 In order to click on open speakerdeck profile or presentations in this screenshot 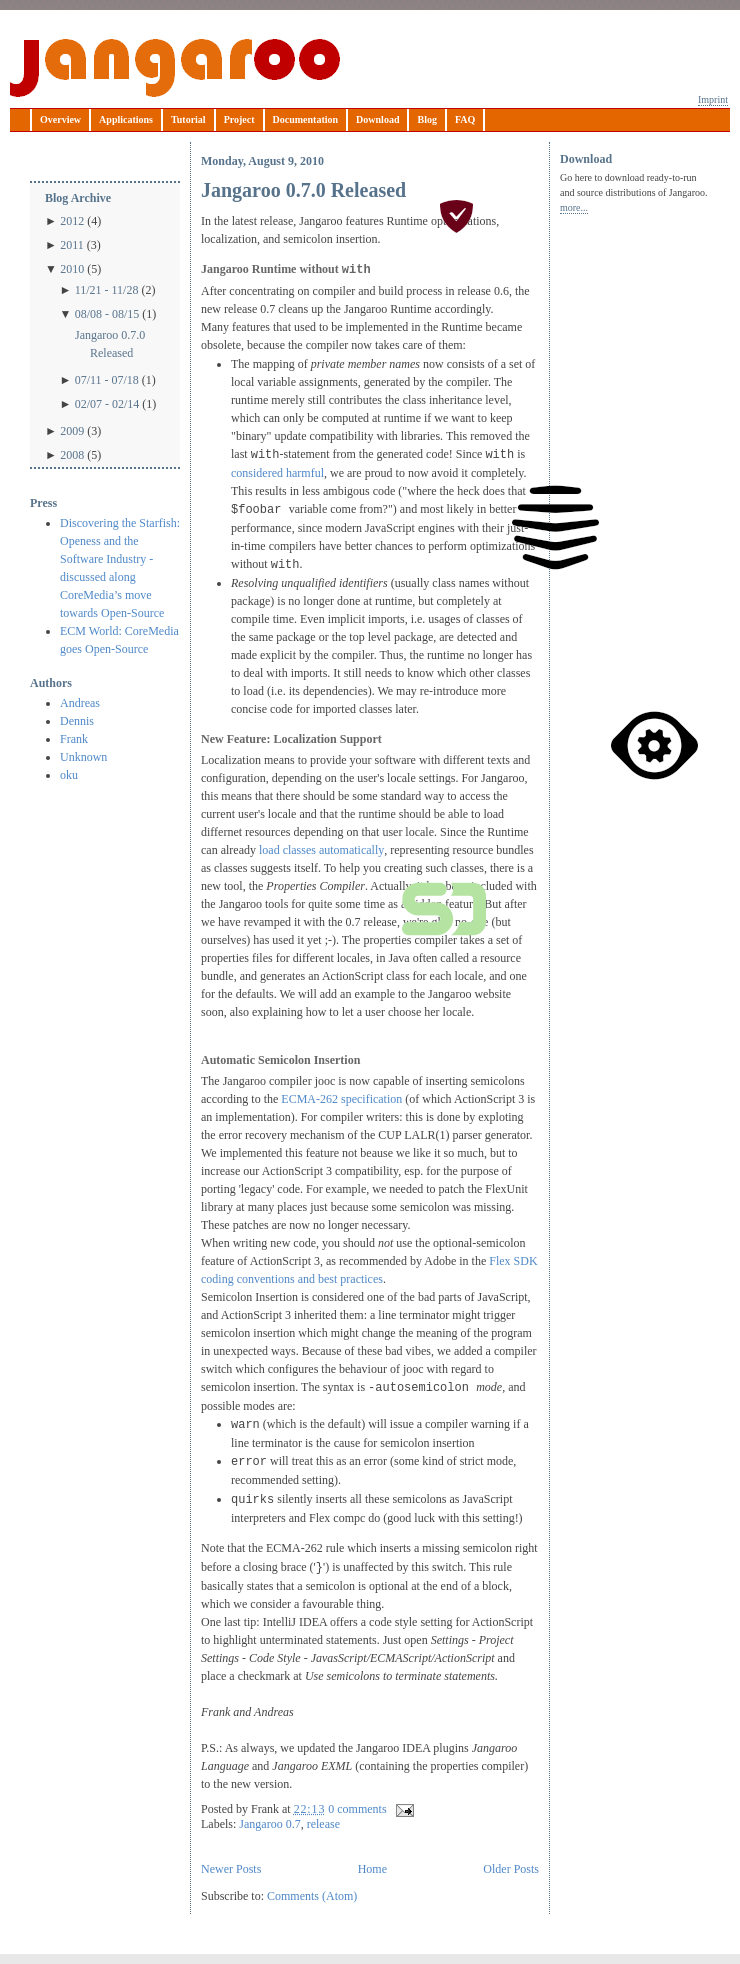, I will do `click(444, 909)`.